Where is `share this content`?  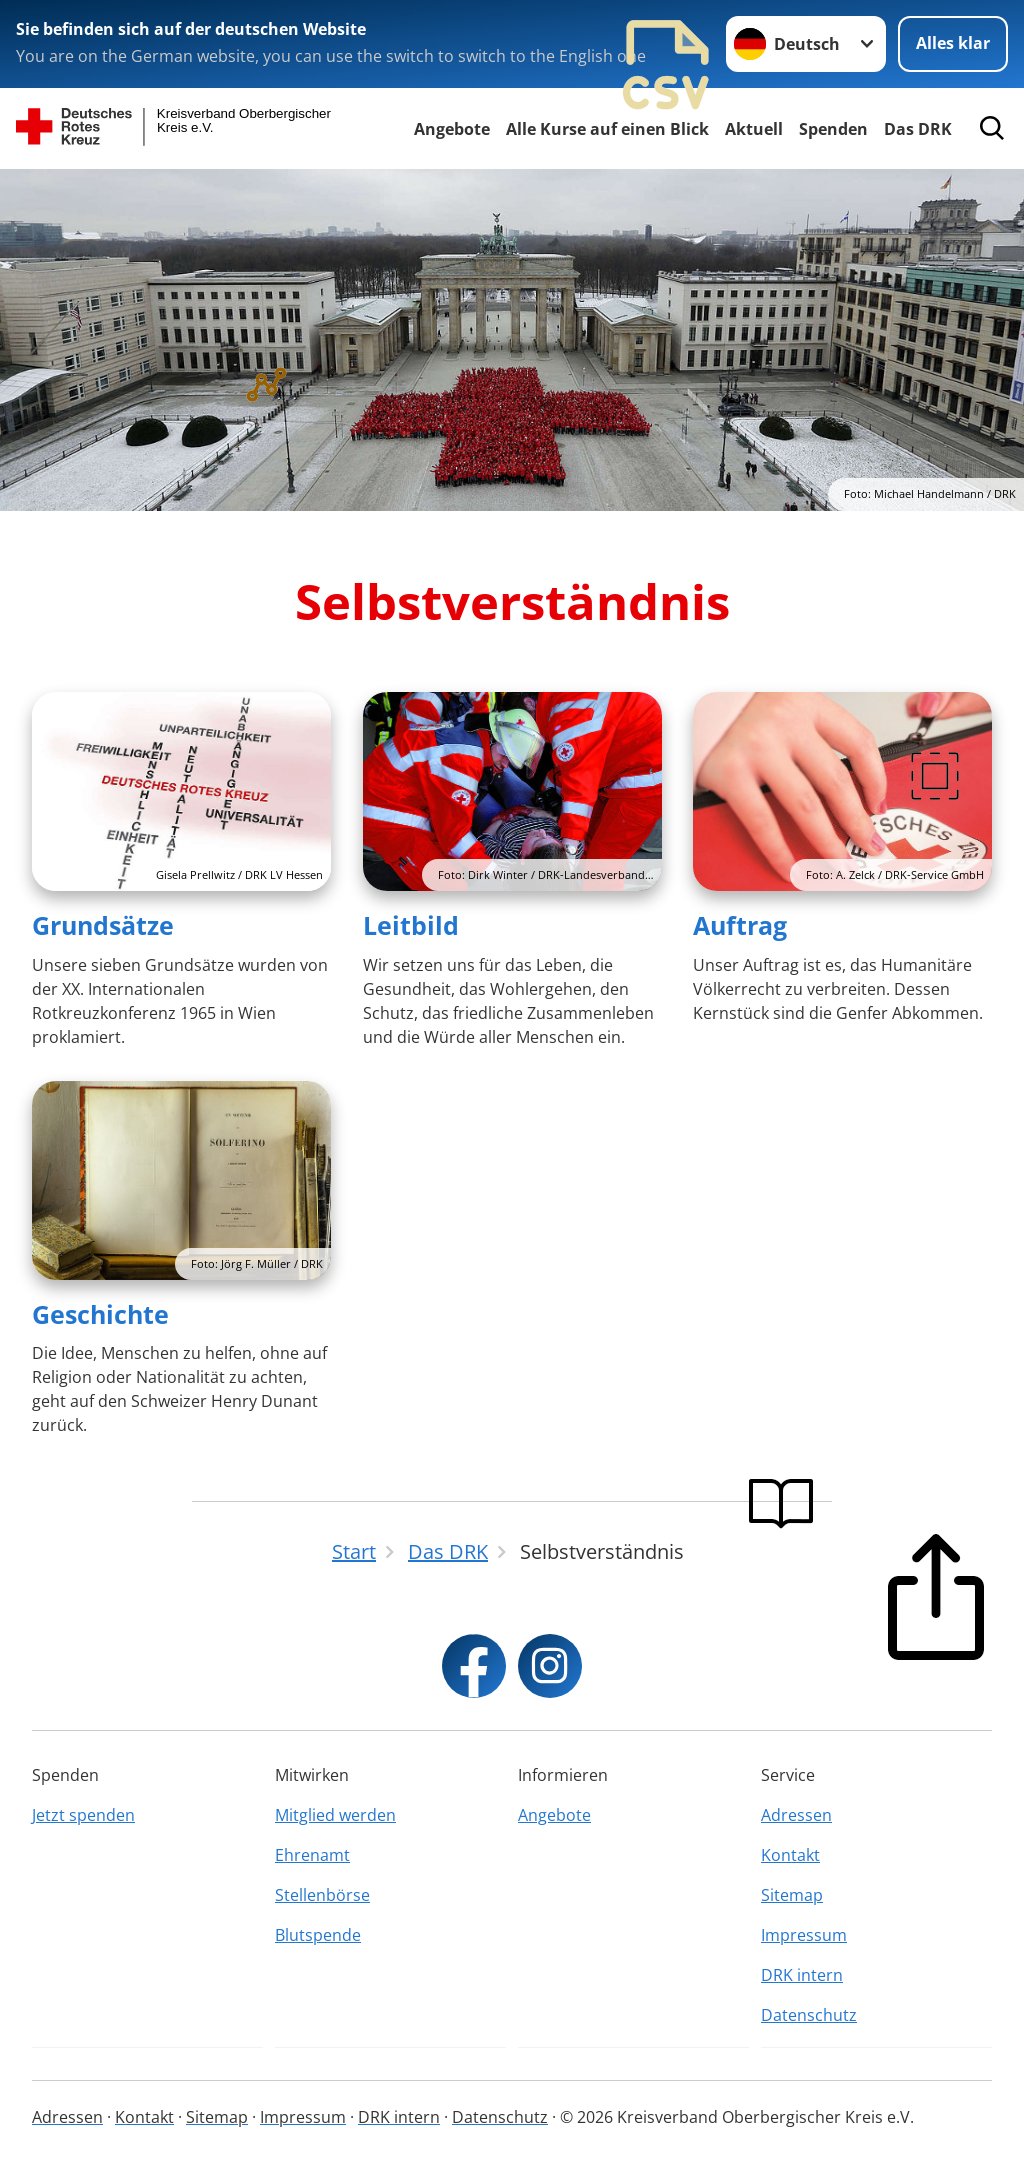
share this content is located at coordinates (936, 1600).